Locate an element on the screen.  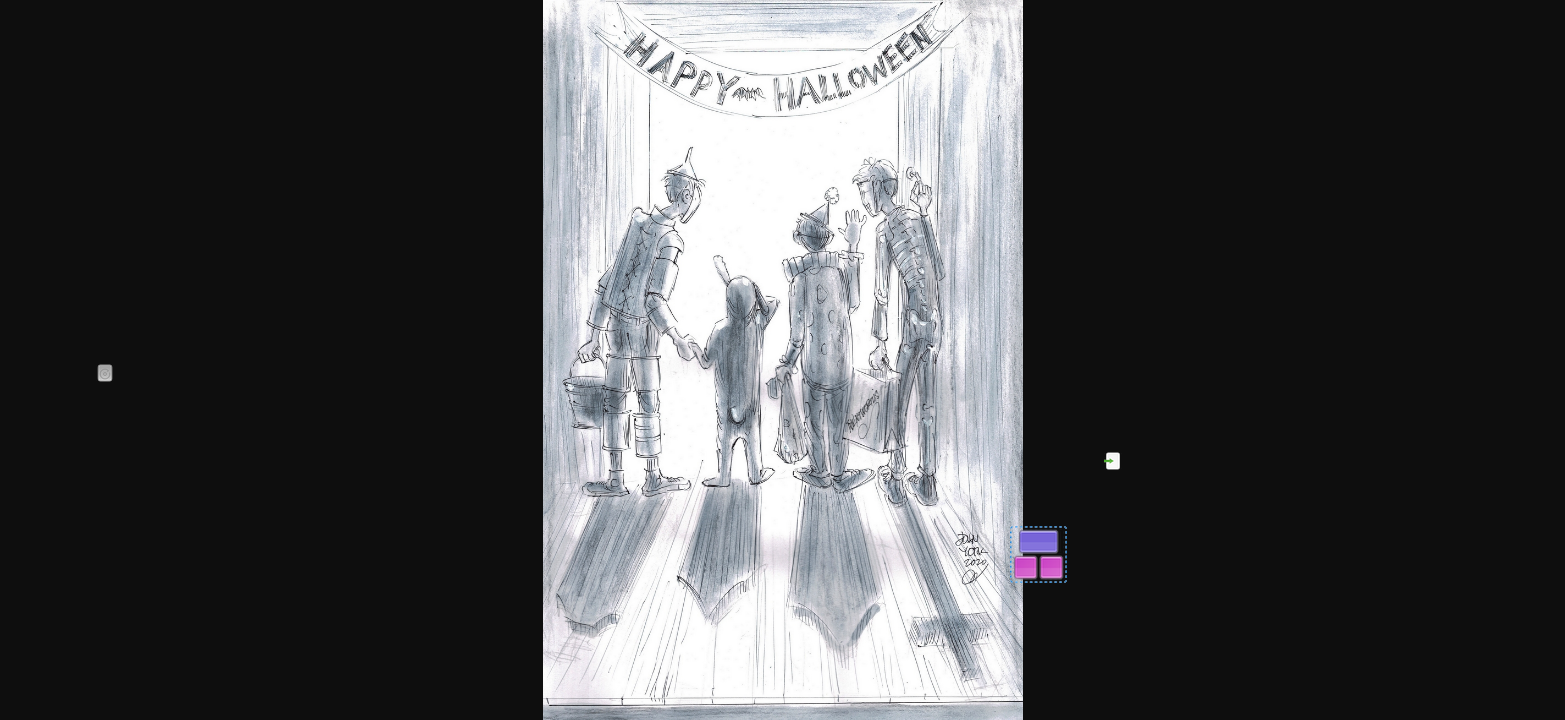
access hard drive storage is located at coordinates (105, 373).